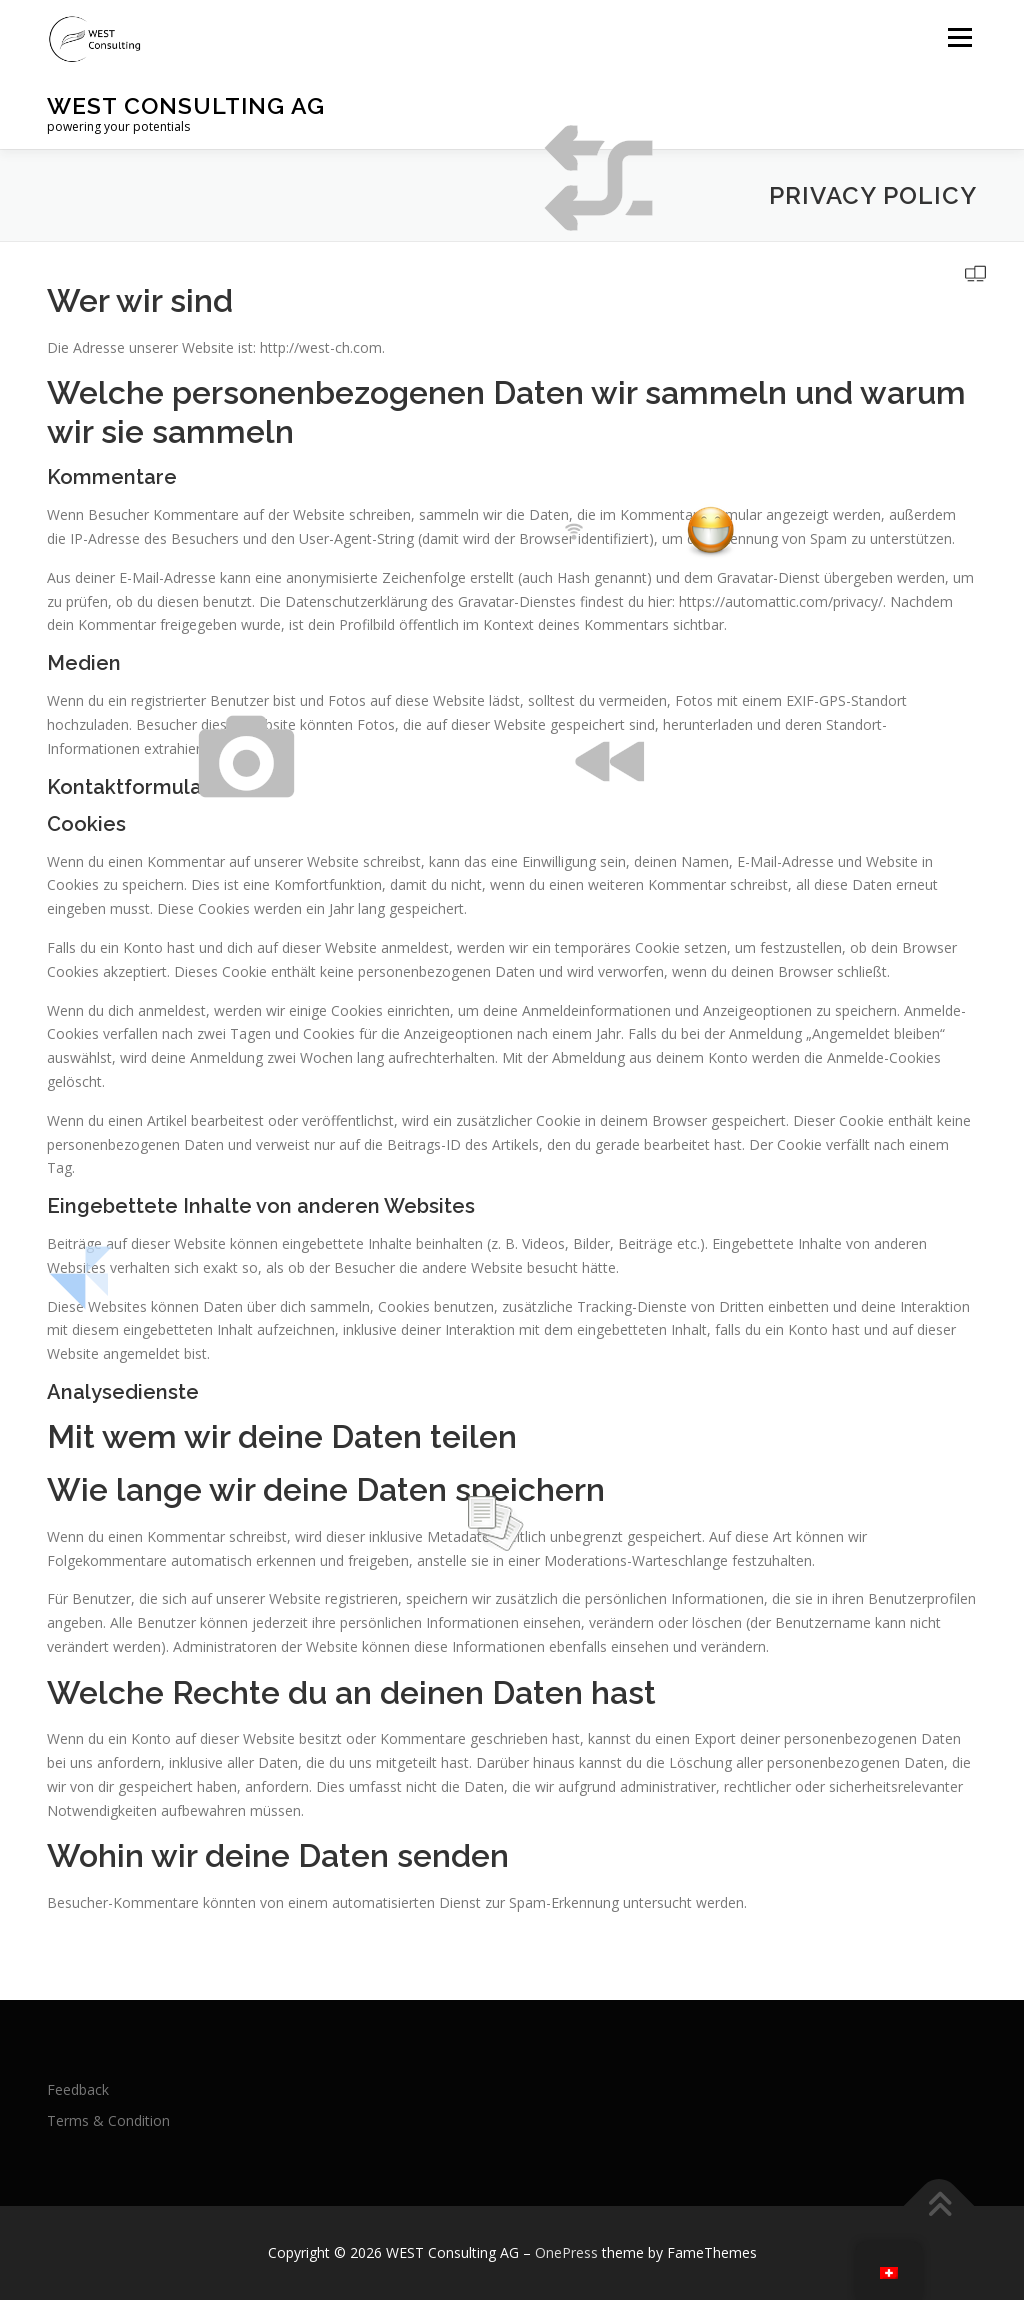 The image size is (1024, 2300). I want to click on indicates wireless network connection status, so click(574, 531).